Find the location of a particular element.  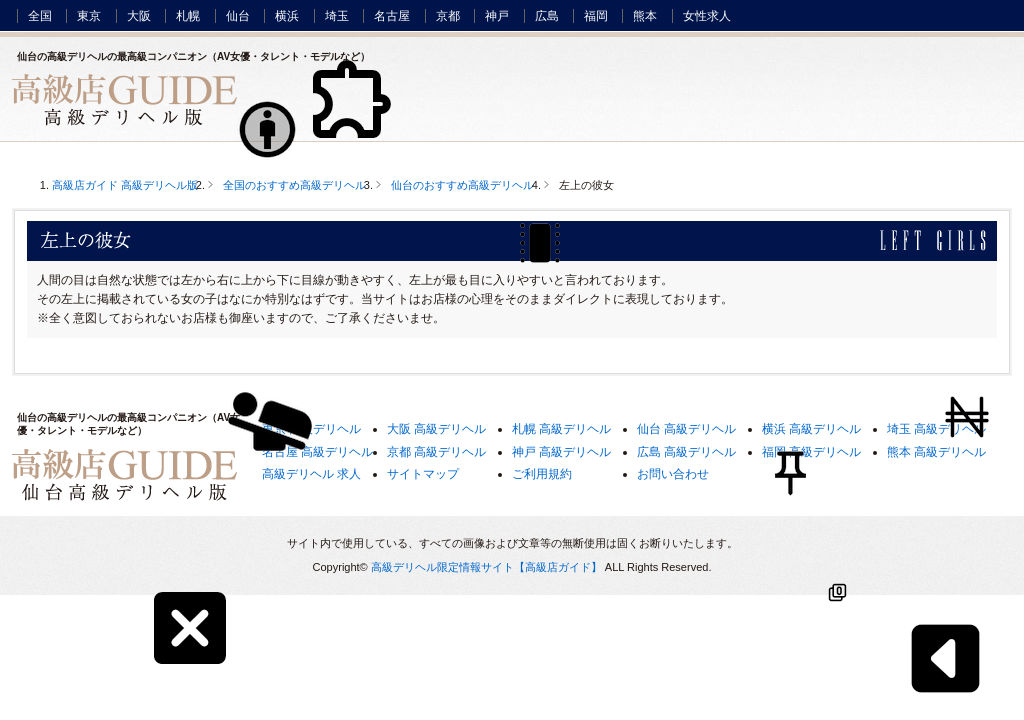

pin an item to keep it visible is located at coordinates (790, 473).